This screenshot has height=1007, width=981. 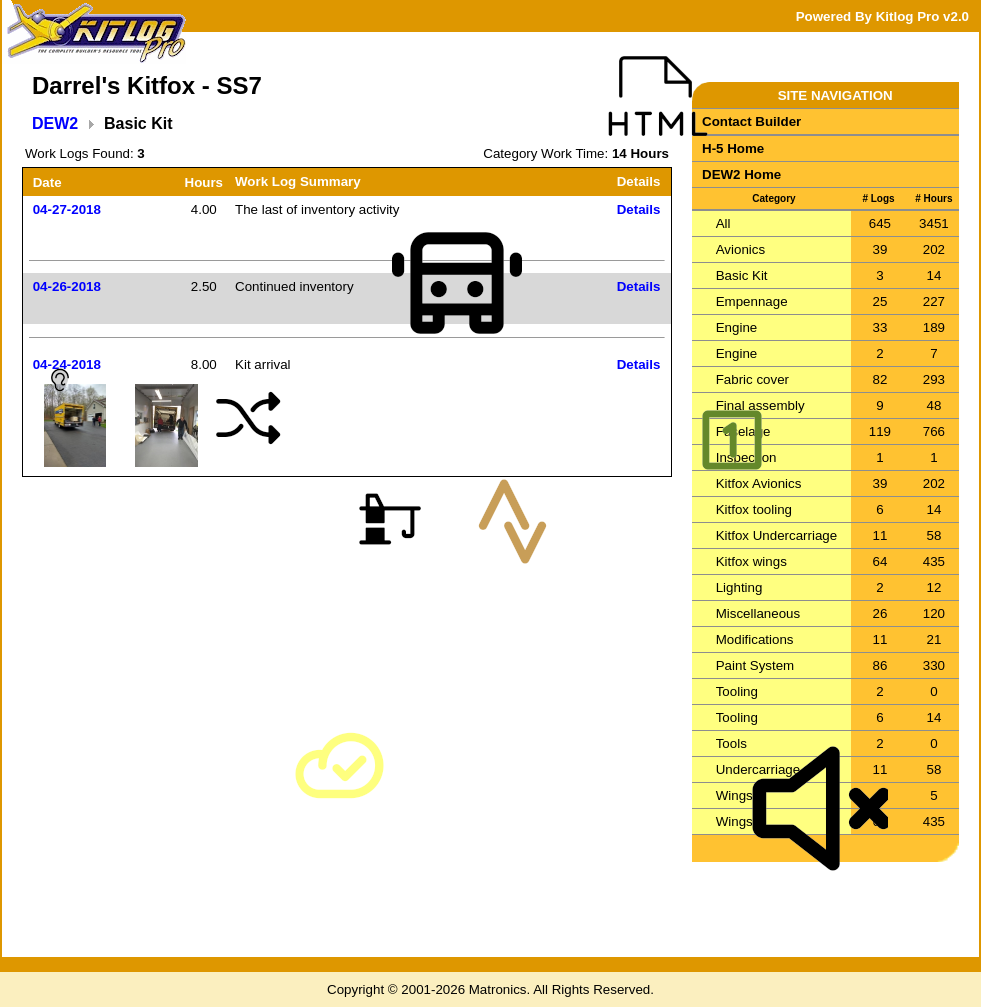 I want to click on indicates first step in a sequence or process, so click(x=732, y=440).